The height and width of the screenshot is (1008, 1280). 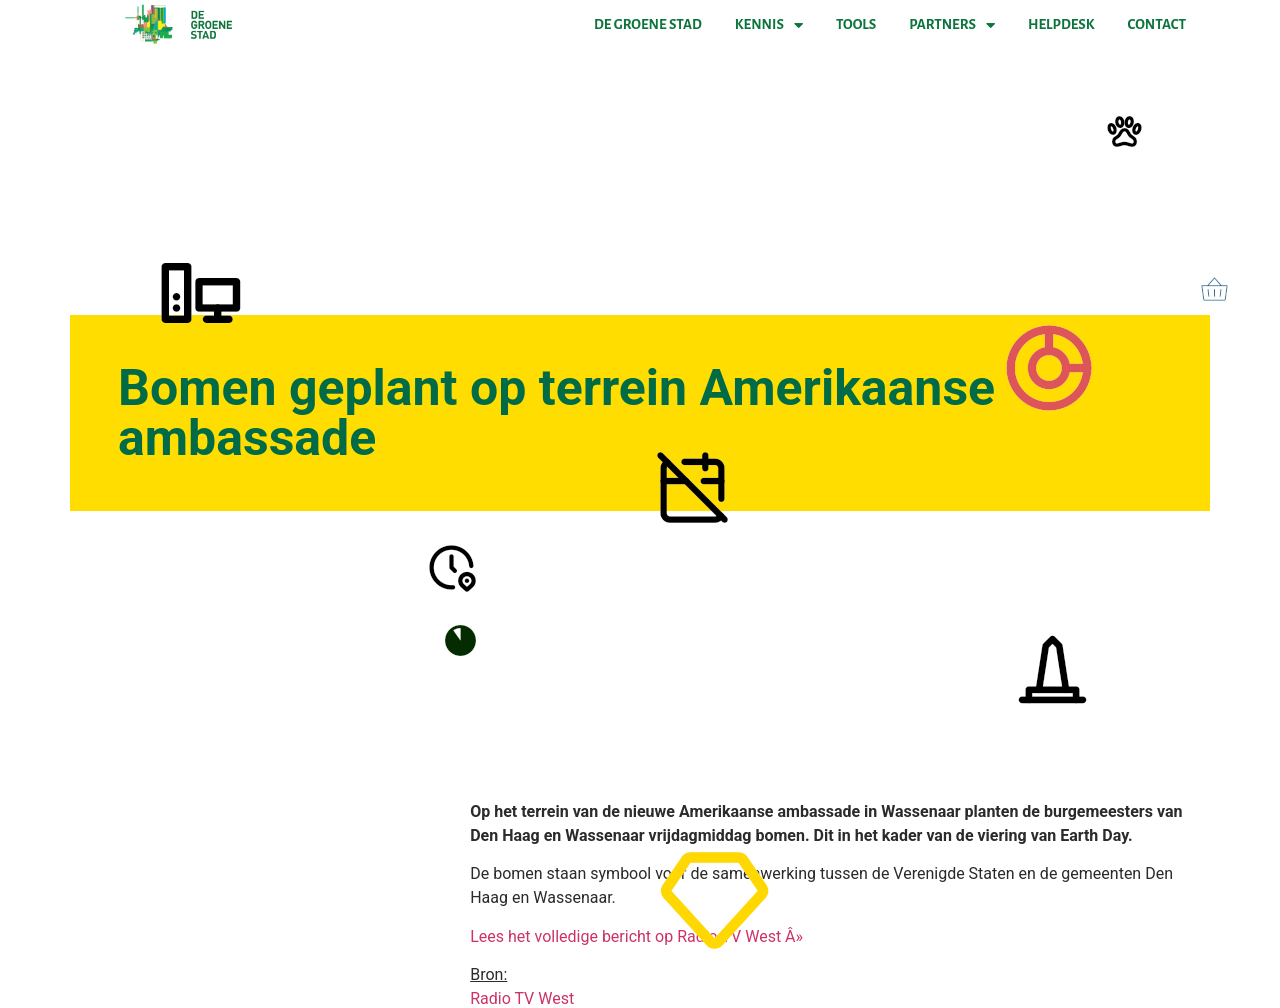 I want to click on view monuments or landmarks nearby, so click(x=1052, y=669).